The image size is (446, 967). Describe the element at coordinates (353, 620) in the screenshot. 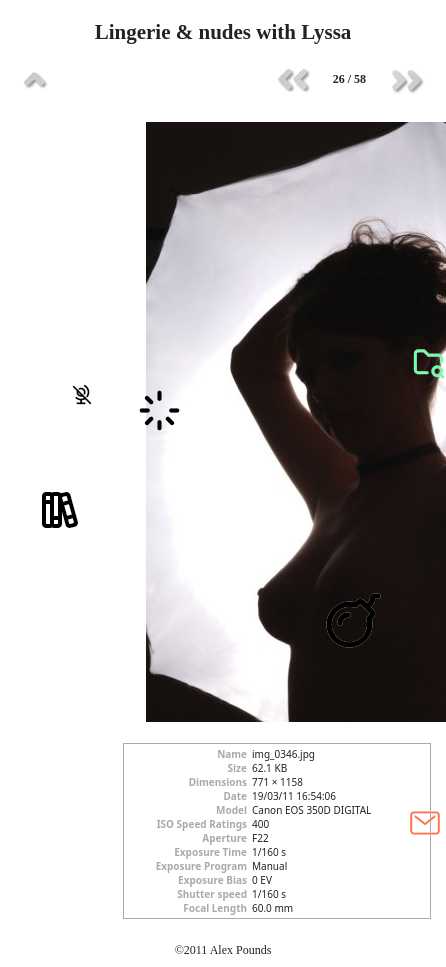

I see `indicates a destructive or dangerous action` at that location.